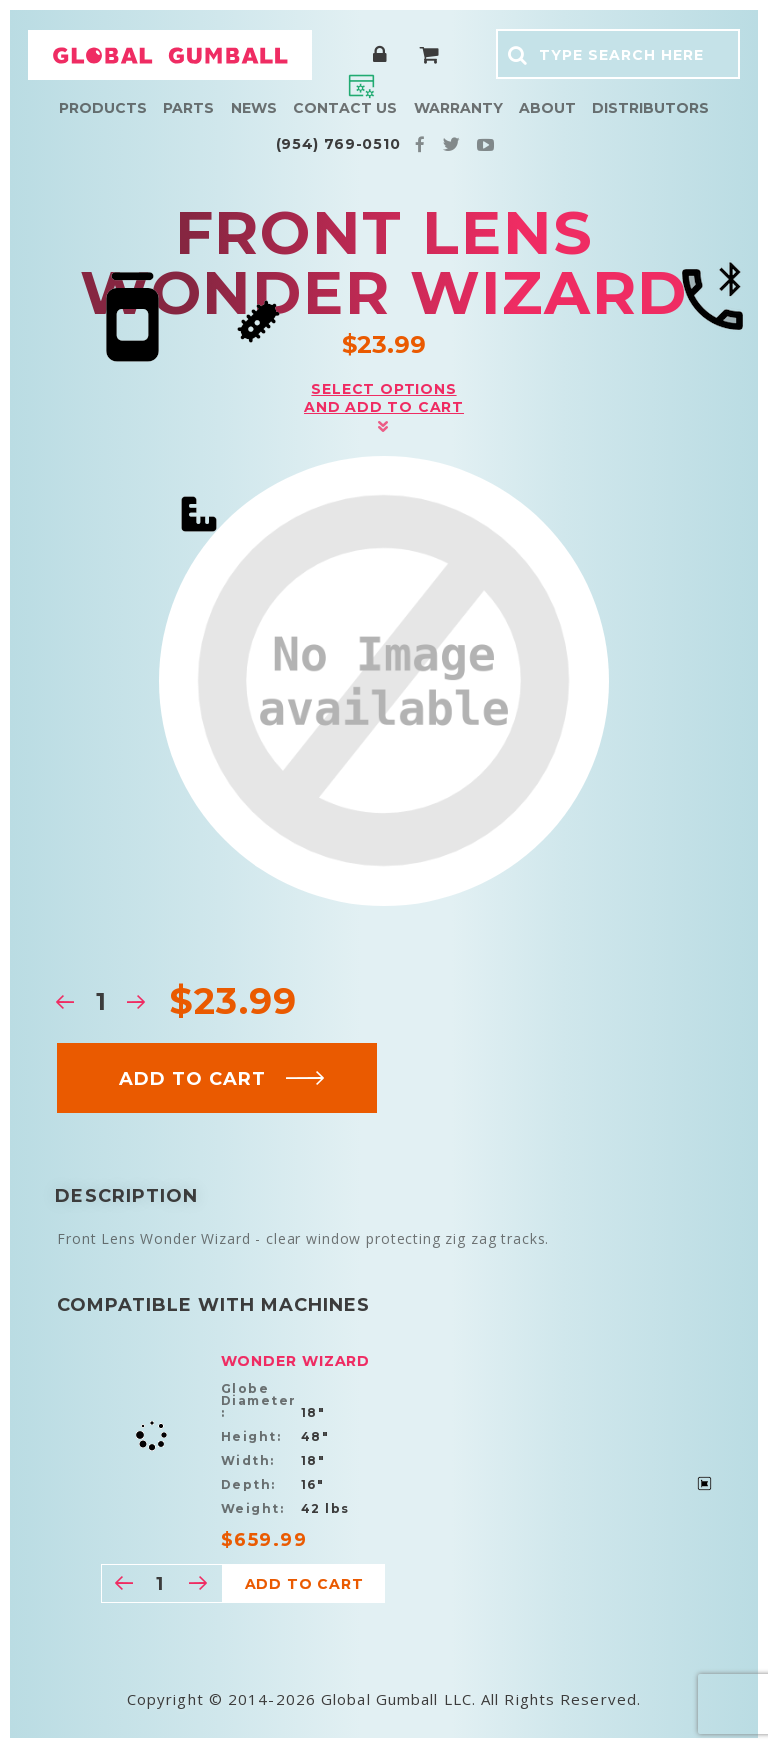 The image size is (768, 1748). Describe the element at coordinates (704, 1483) in the screenshot. I see `font awesome brand logo` at that location.